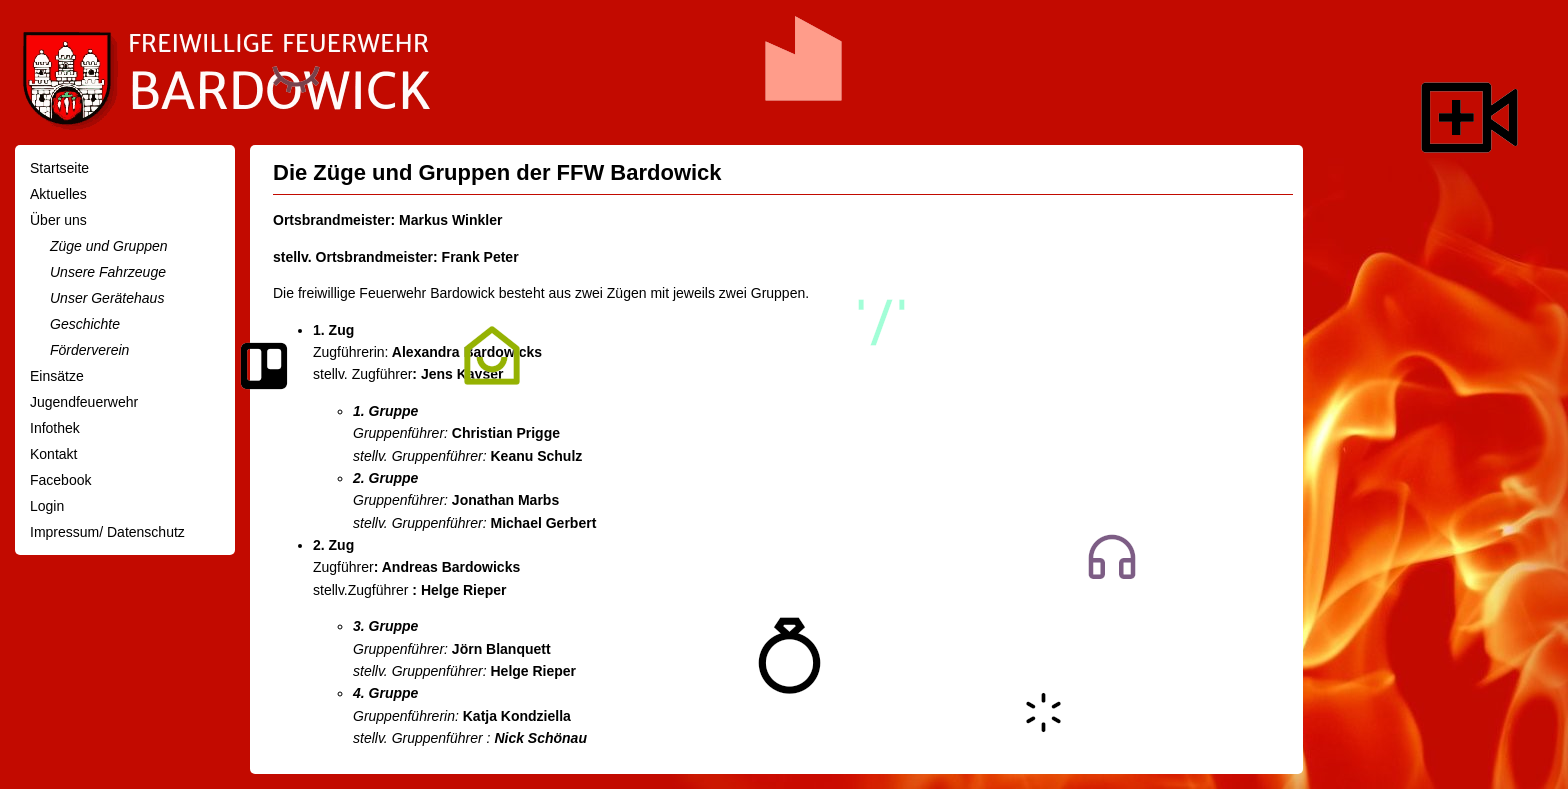 This screenshot has height=789, width=1568. Describe the element at coordinates (1469, 117) in the screenshot. I see `add a new video recording` at that location.